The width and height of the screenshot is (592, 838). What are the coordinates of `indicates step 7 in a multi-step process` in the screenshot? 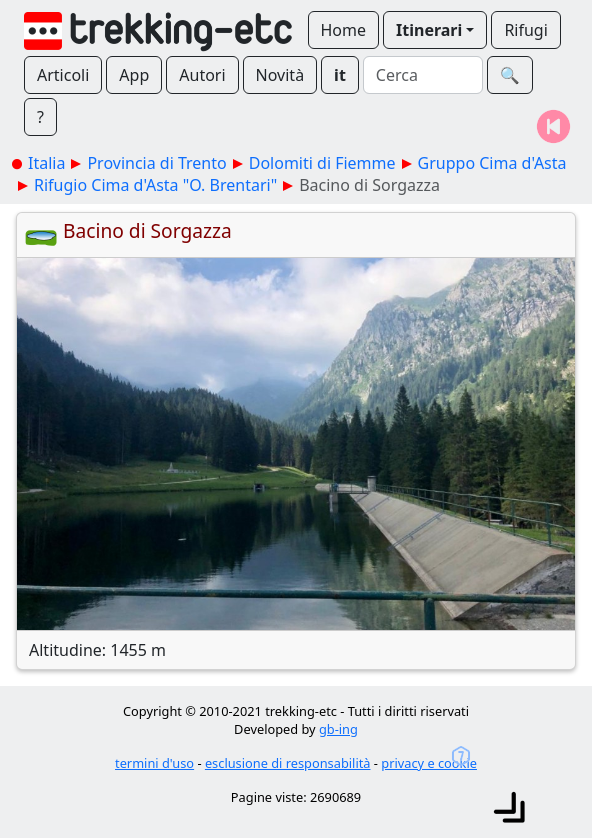 It's located at (461, 756).